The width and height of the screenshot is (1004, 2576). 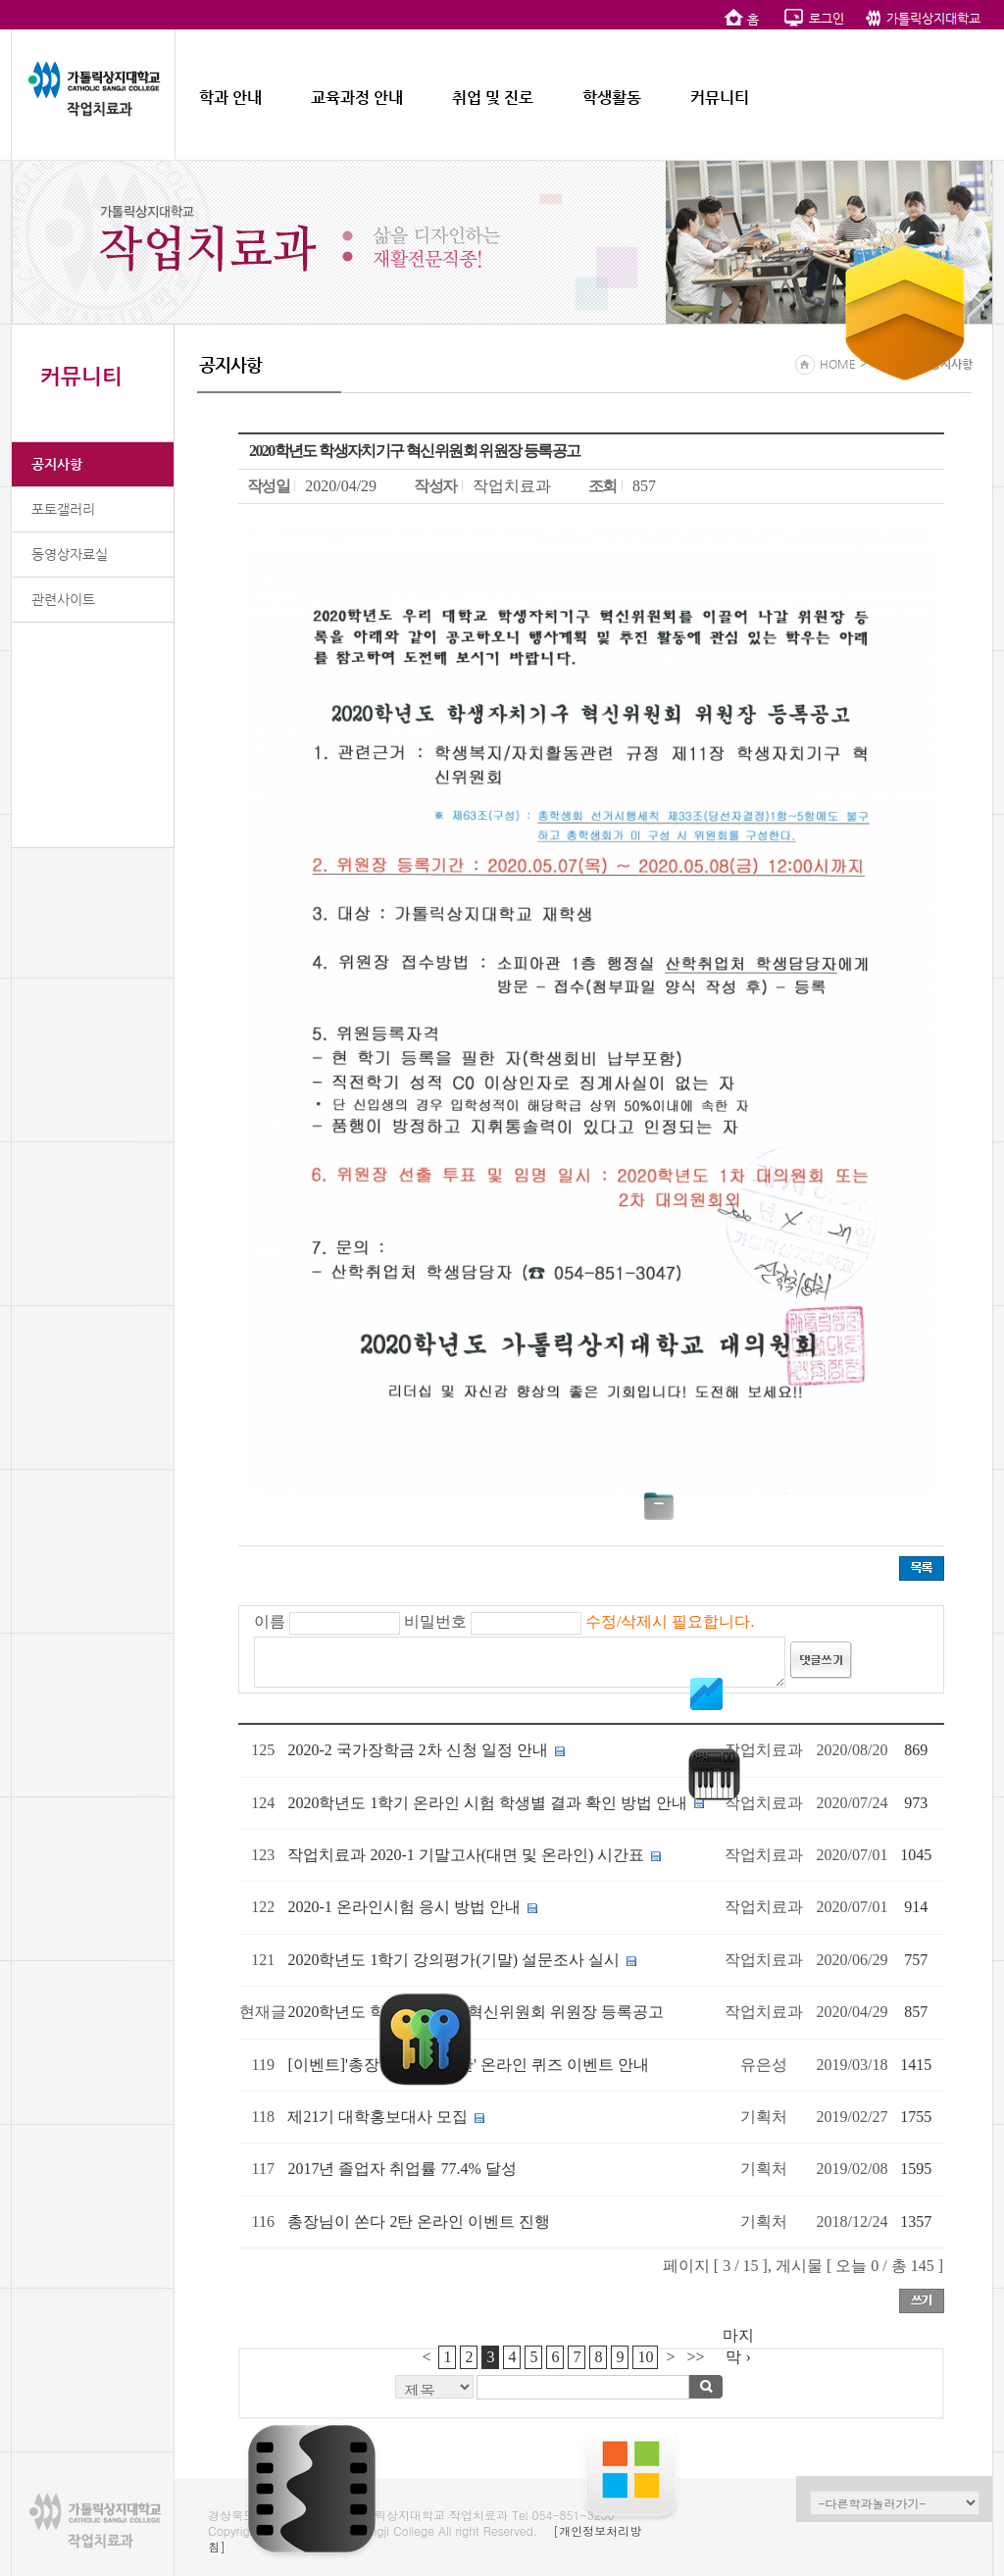 What do you see at coordinates (706, 1693) in the screenshot?
I see `open the workbooks app for data analysis` at bounding box center [706, 1693].